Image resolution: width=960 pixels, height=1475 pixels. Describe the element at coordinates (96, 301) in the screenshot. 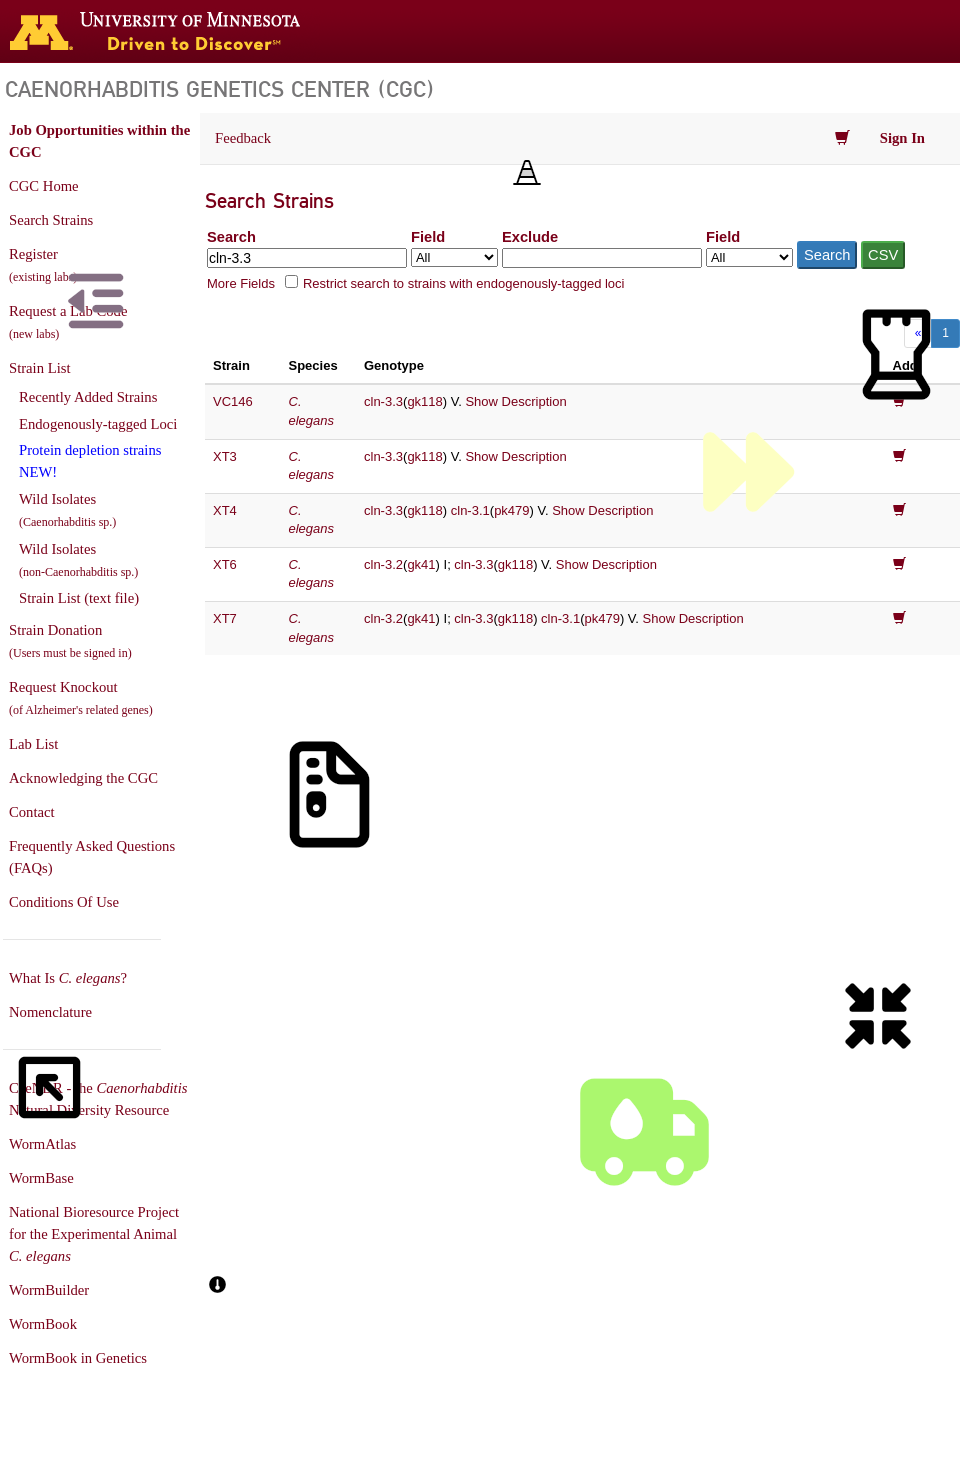

I see `decrease text indentation` at that location.